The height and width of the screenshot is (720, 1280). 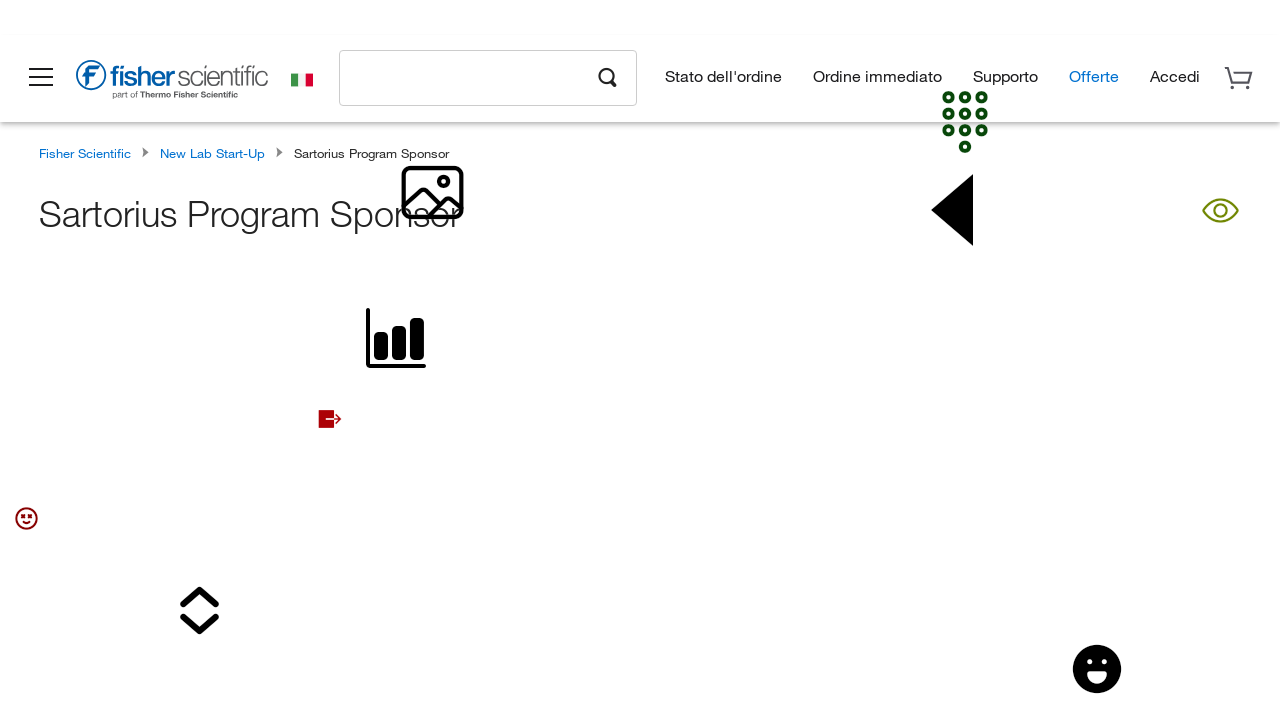 What do you see at coordinates (1097, 669) in the screenshot?
I see `rate your experience positively` at bounding box center [1097, 669].